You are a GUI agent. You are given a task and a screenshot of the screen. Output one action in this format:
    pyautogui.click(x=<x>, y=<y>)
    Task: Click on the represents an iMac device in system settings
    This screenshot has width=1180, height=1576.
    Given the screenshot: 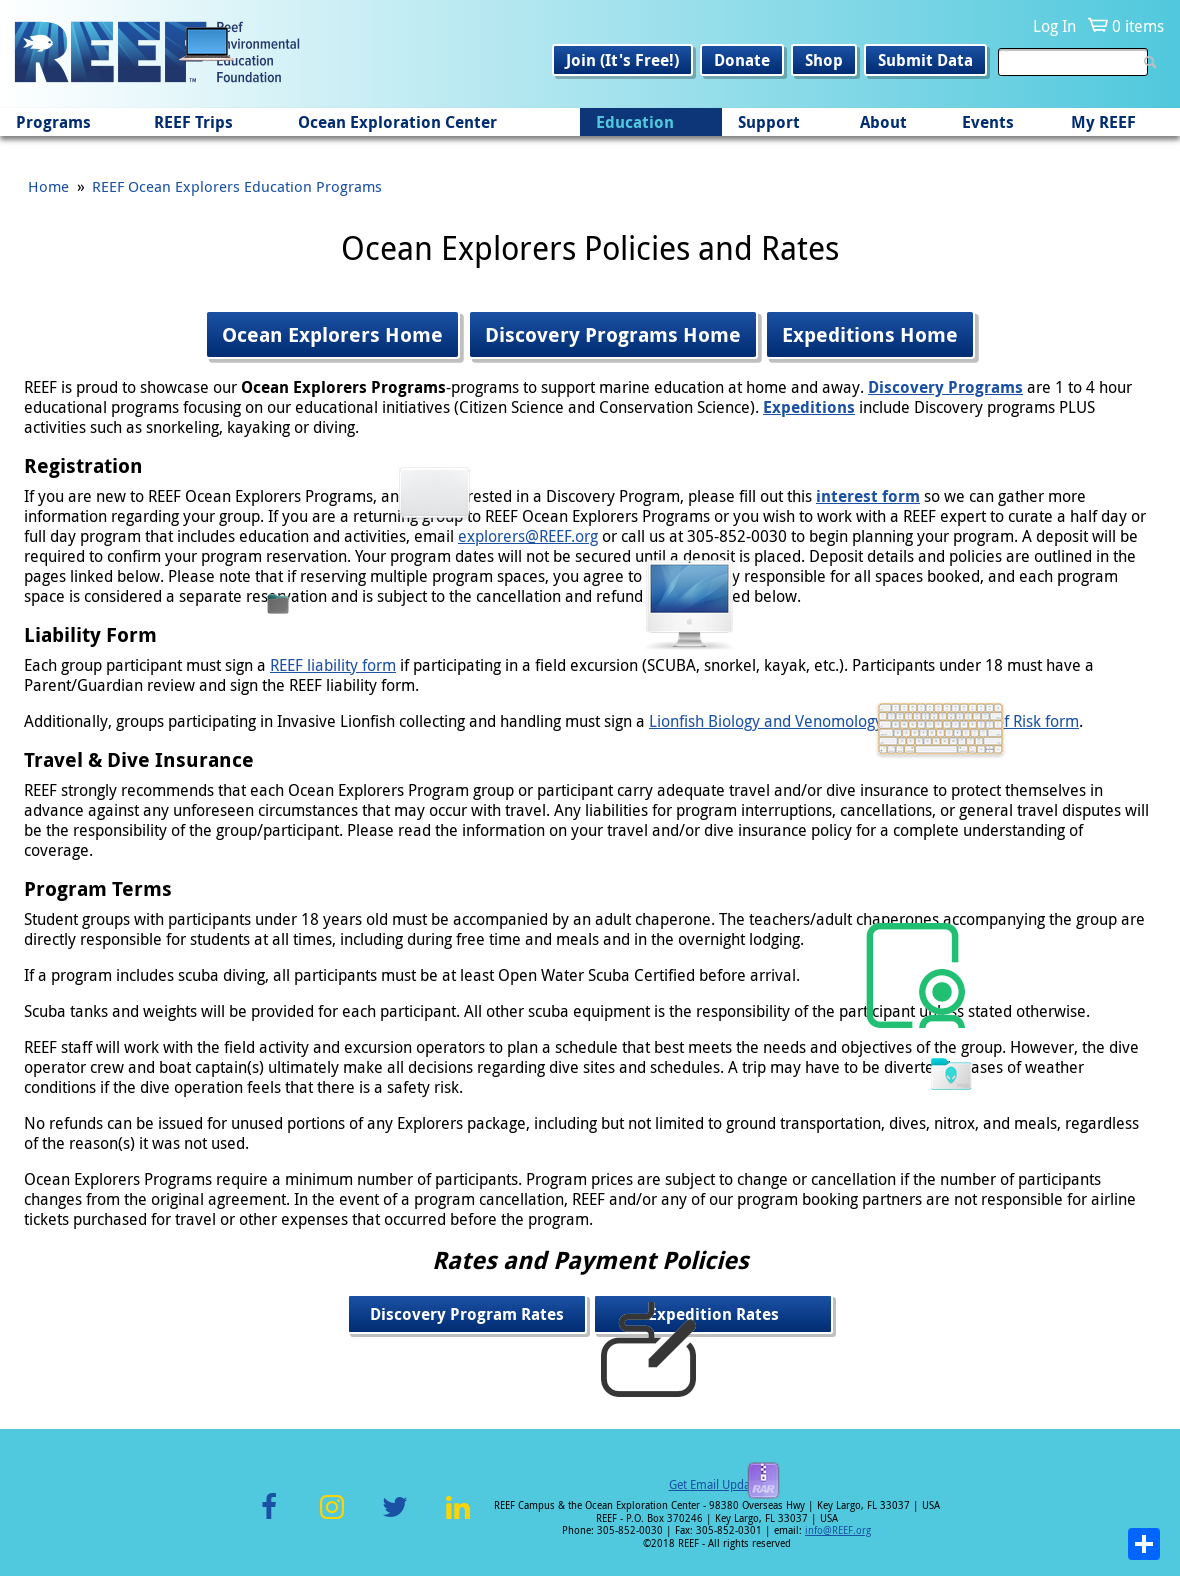 What is the action you would take?
    pyautogui.click(x=689, y=596)
    